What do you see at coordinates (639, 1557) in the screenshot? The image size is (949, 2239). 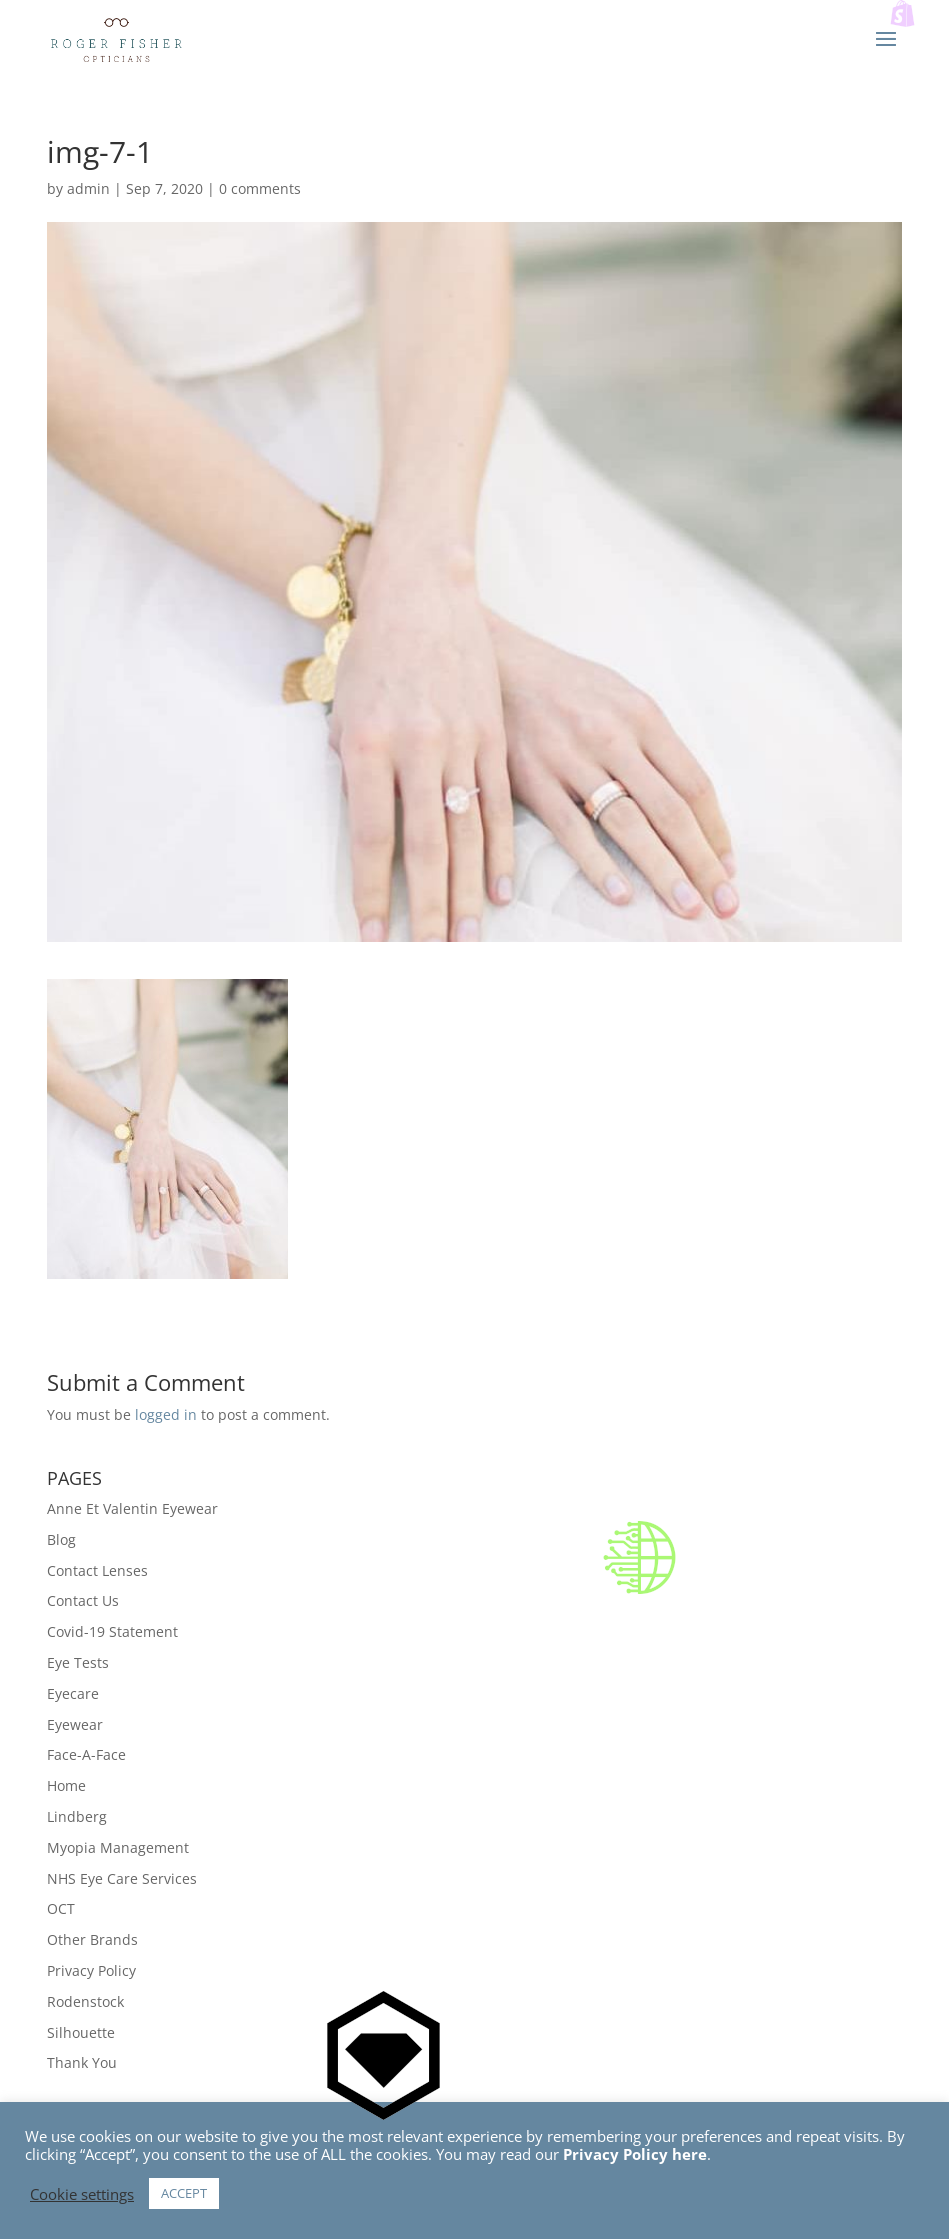 I see `open CircuitVerse digital circuit simulator` at bounding box center [639, 1557].